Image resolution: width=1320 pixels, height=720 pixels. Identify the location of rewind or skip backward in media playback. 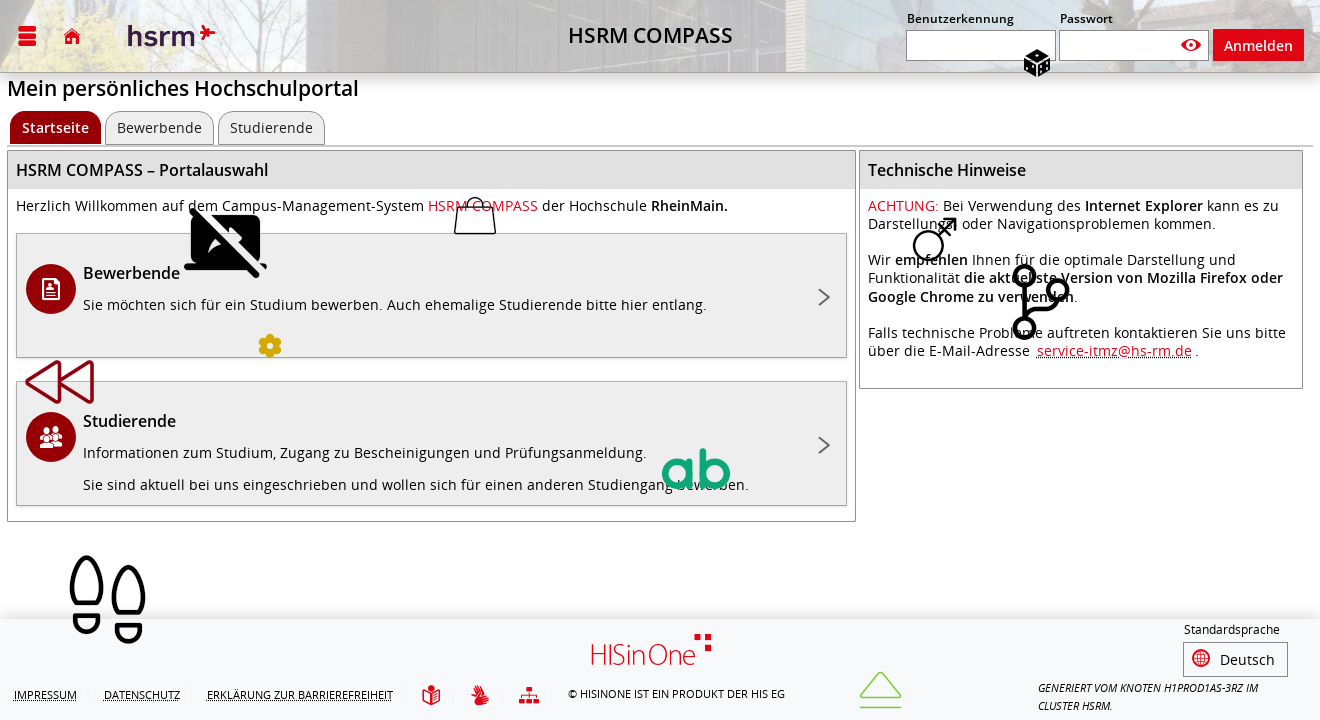
(62, 382).